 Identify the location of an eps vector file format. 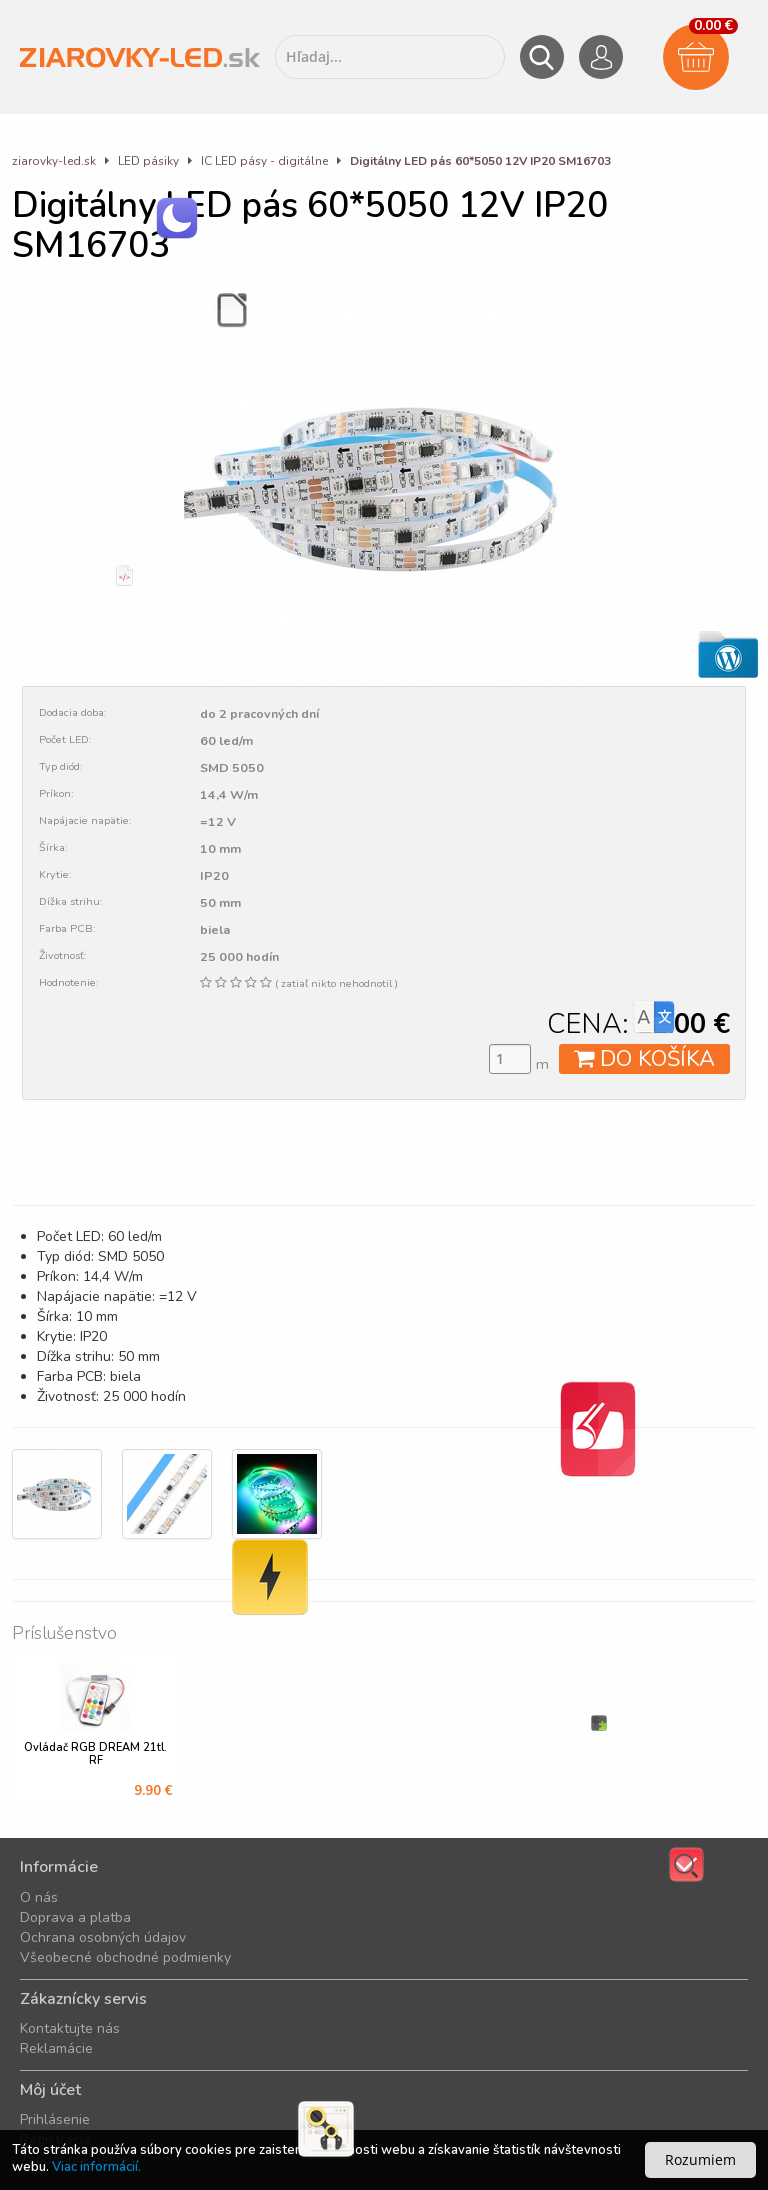
(598, 1429).